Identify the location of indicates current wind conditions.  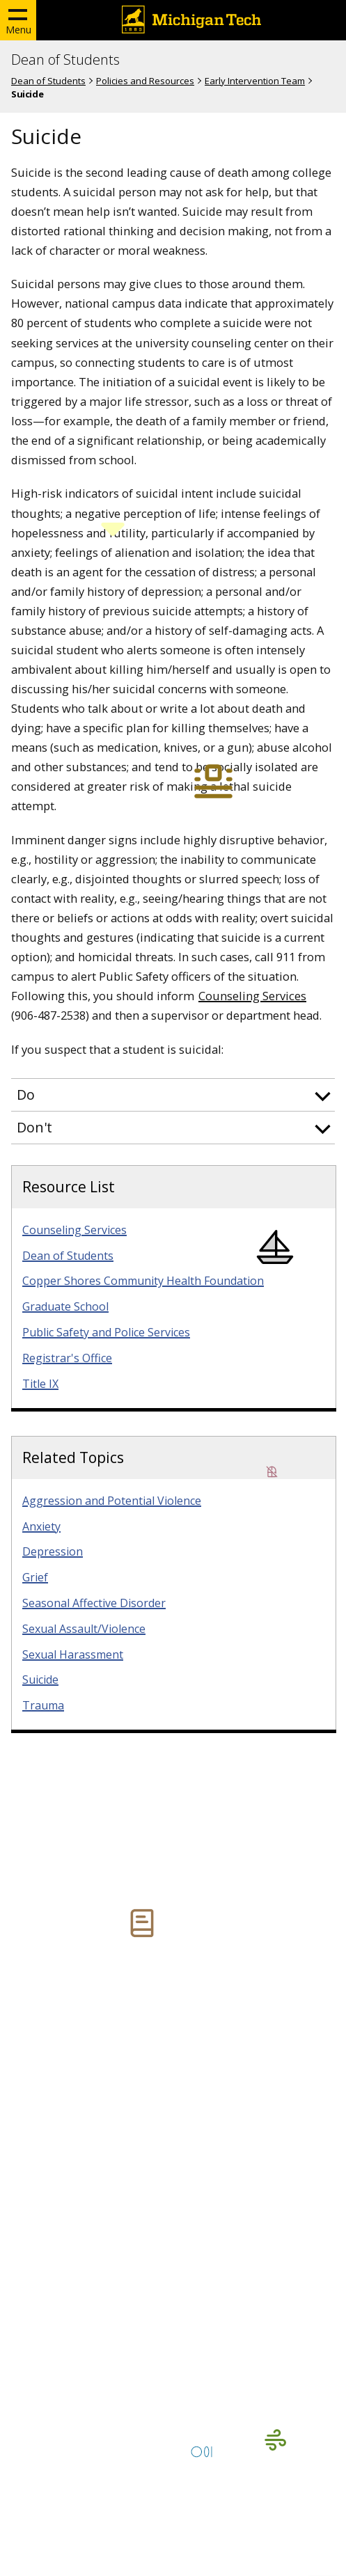
(275, 2440).